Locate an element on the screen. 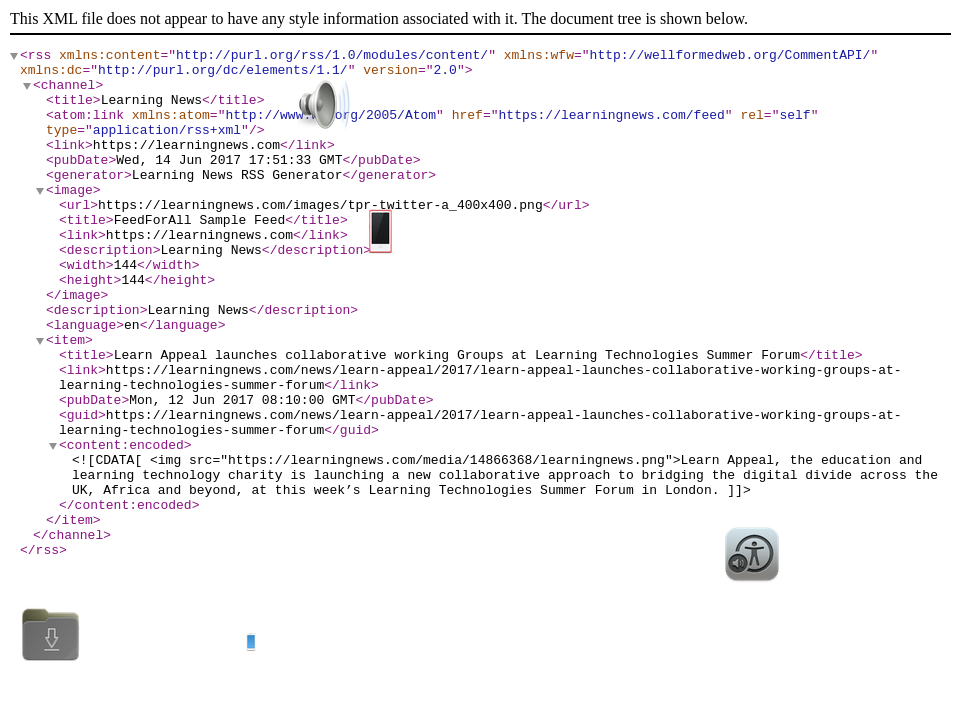 This screenshot has height=720, width=961. open voiceover accessibility settings is located at coordinates (752, 554).